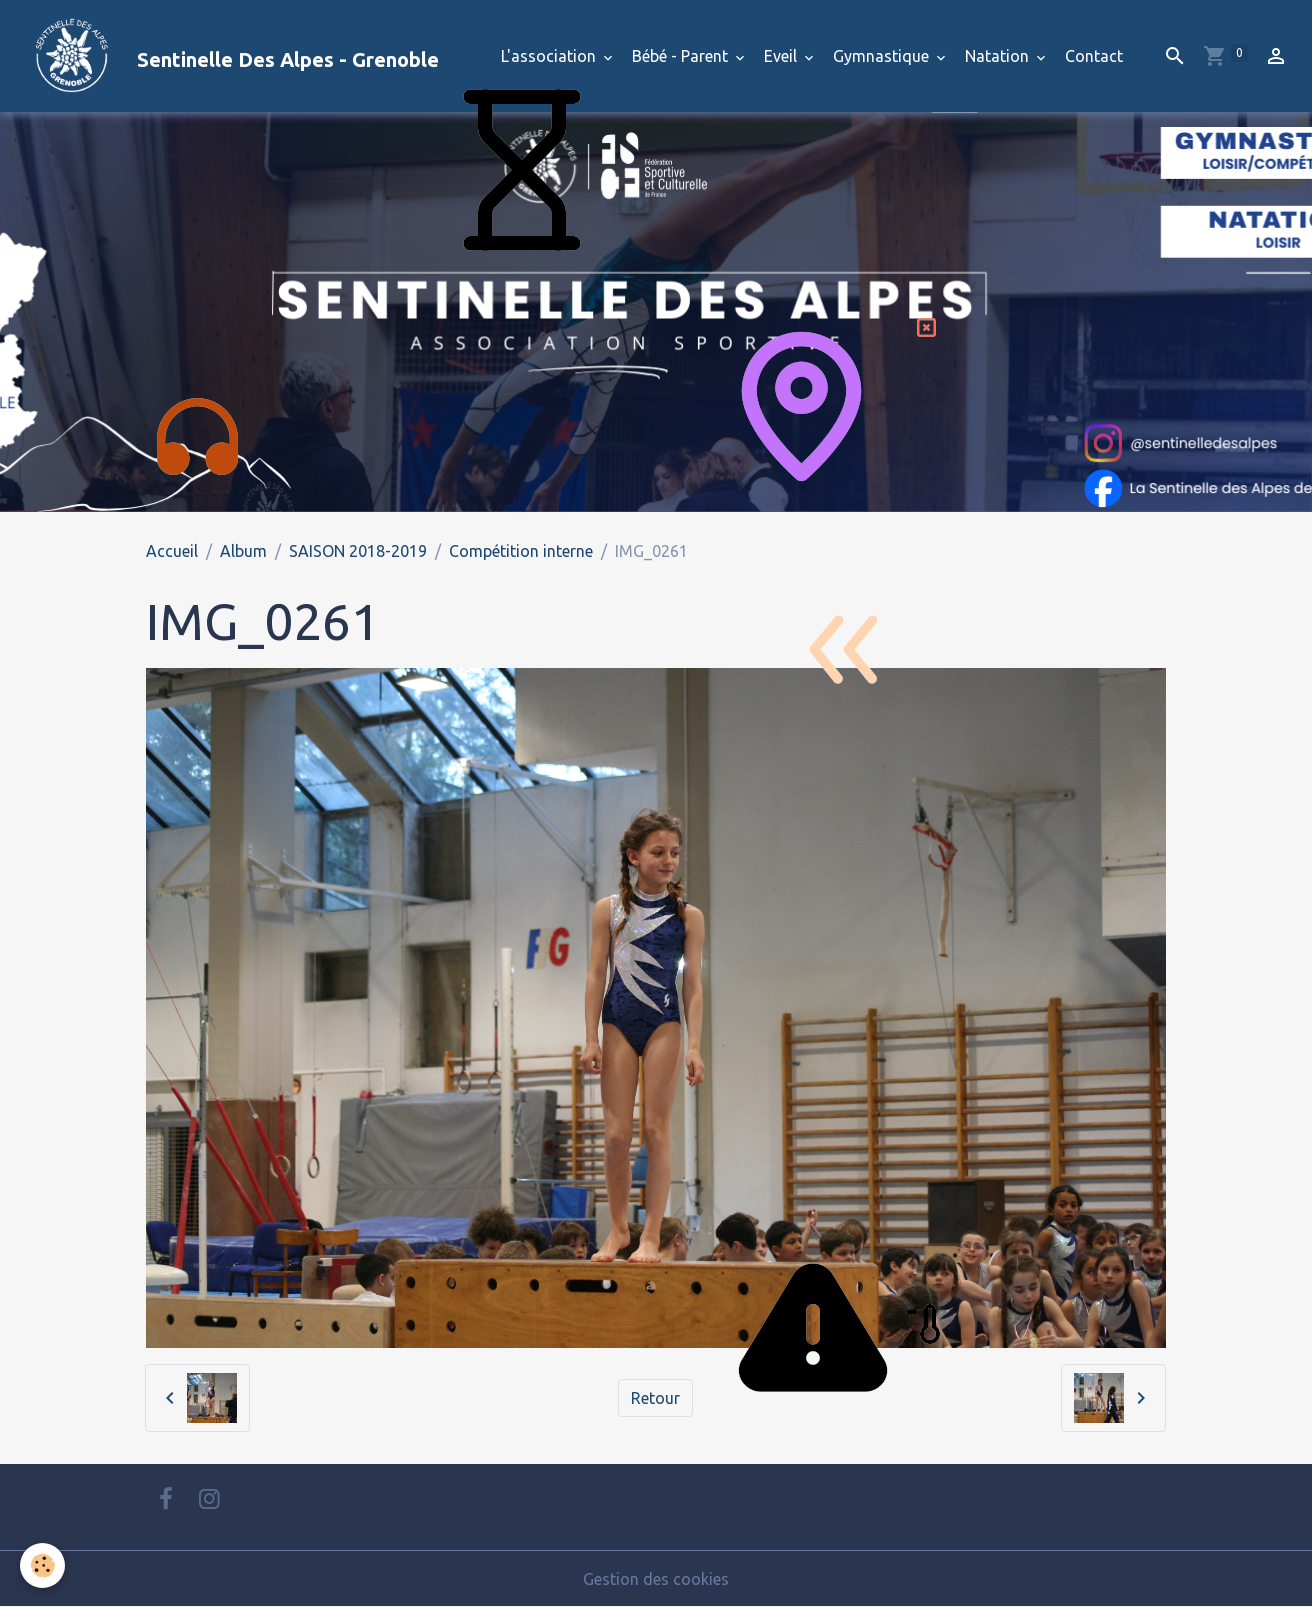 The height and width of the screenshot is (1607, 1312). What do you see at coordinates (813, 1331) in the screenshot?
I see `indicates a warning or caution state` at bounding box center [813, 1331].